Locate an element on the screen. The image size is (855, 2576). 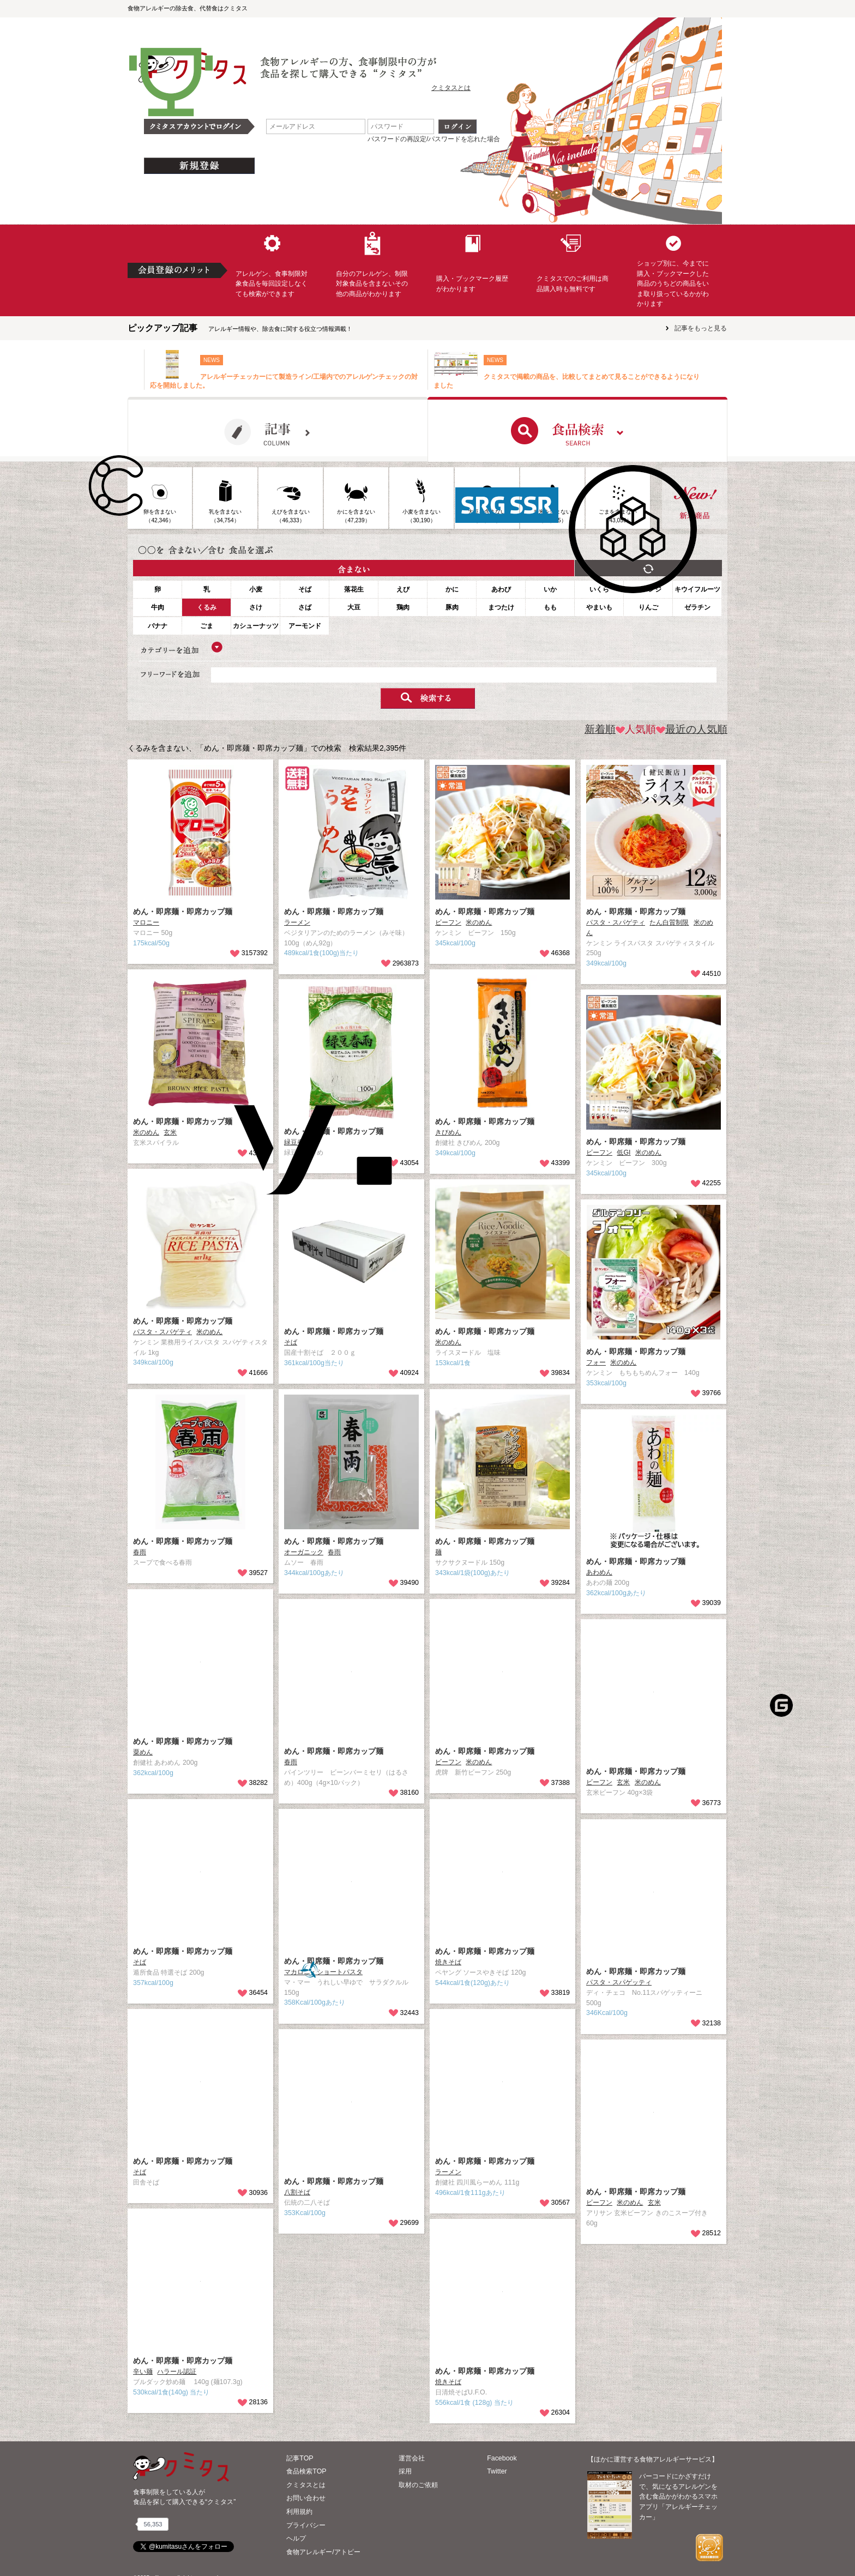
vonage app or service is located at coordinates (285, 1150).